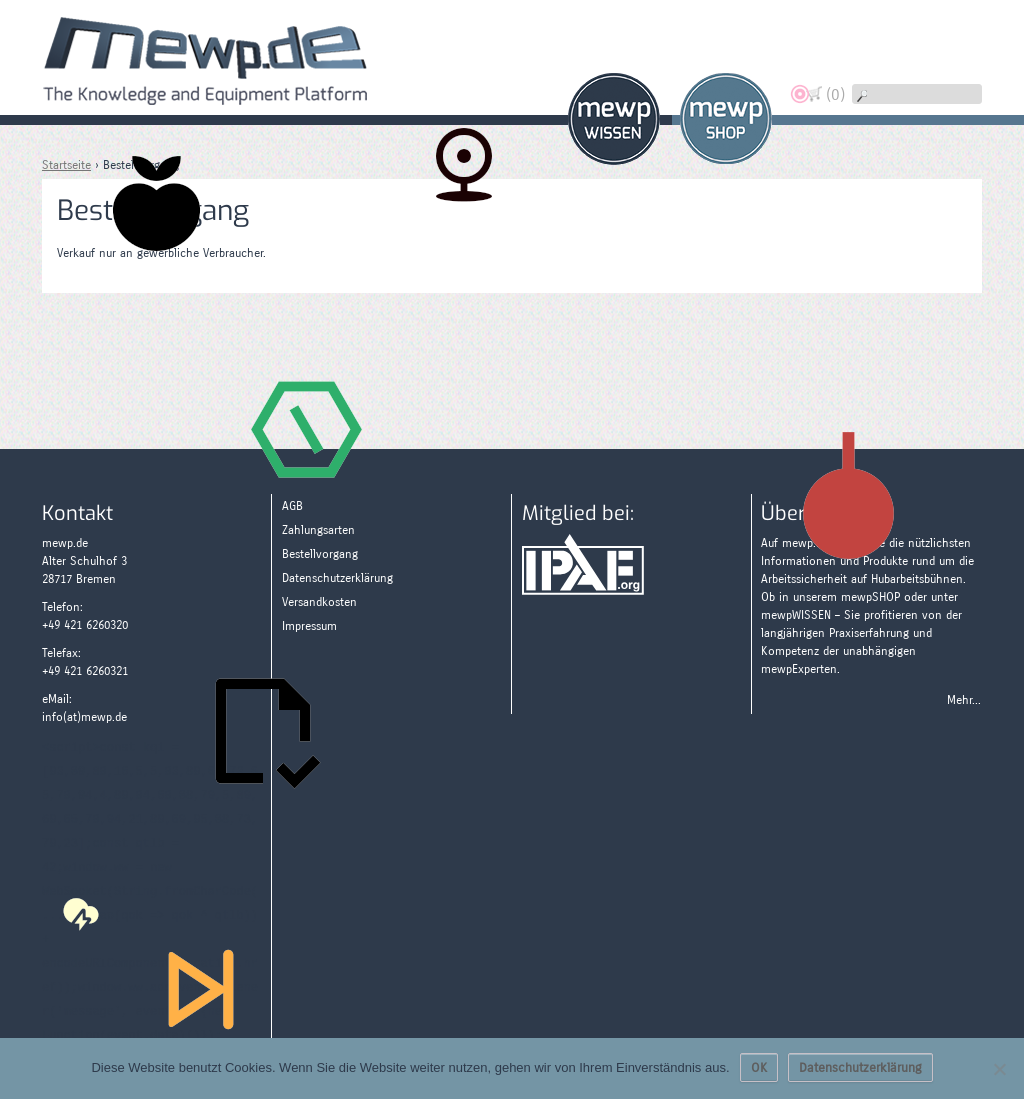  What do you see at coordinates (306, 429) in the screenshot?
I see `access system settings` at bounding box center [306, 429].